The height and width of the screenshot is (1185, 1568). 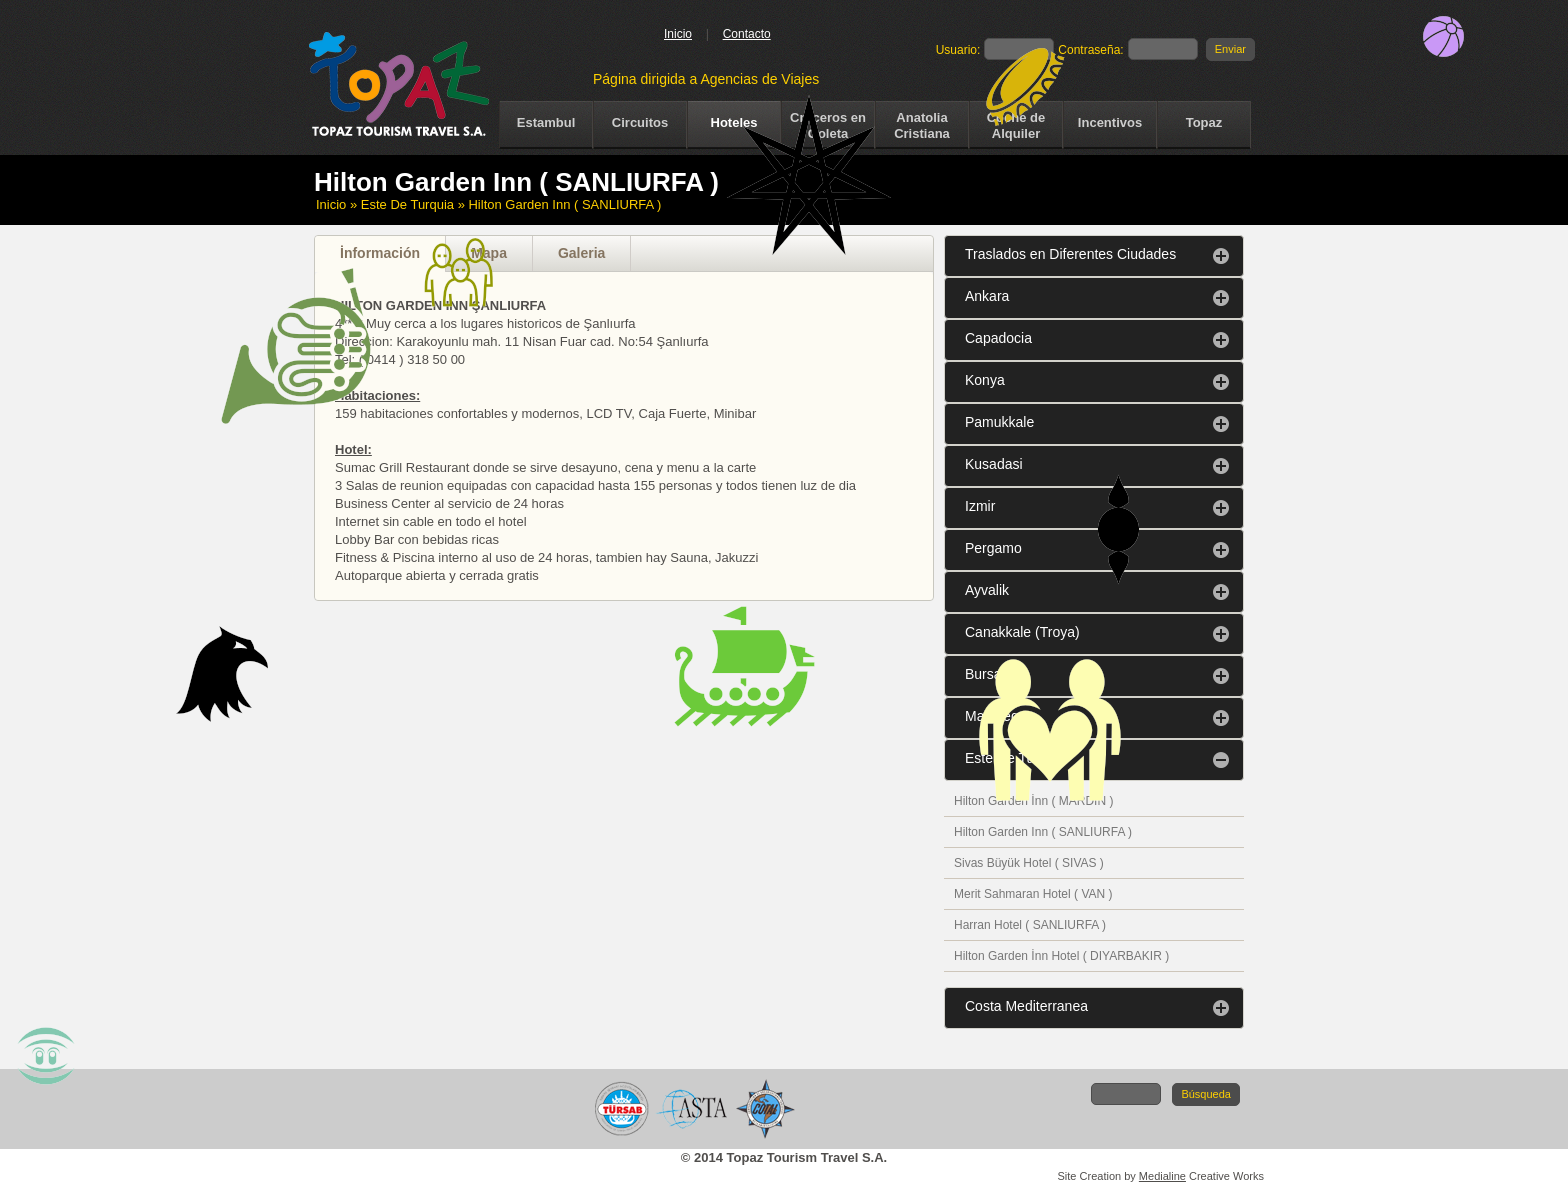 What do you see at coordinates (1118, 529) in the screenshot?
I see `indicates player has reached level two` at bounding box center [1118, 529].